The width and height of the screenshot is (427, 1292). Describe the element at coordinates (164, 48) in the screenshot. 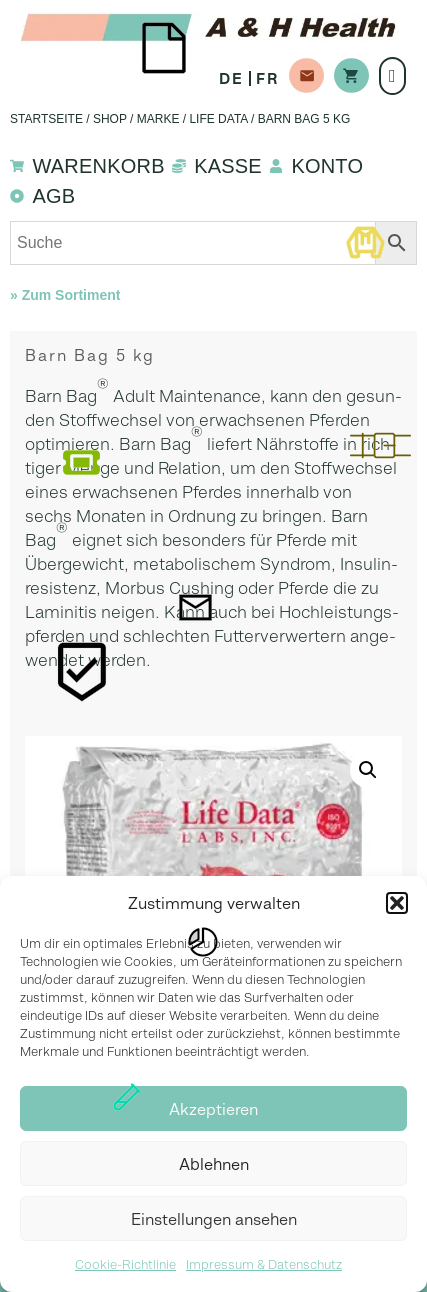

I see `create a new file` at that location.